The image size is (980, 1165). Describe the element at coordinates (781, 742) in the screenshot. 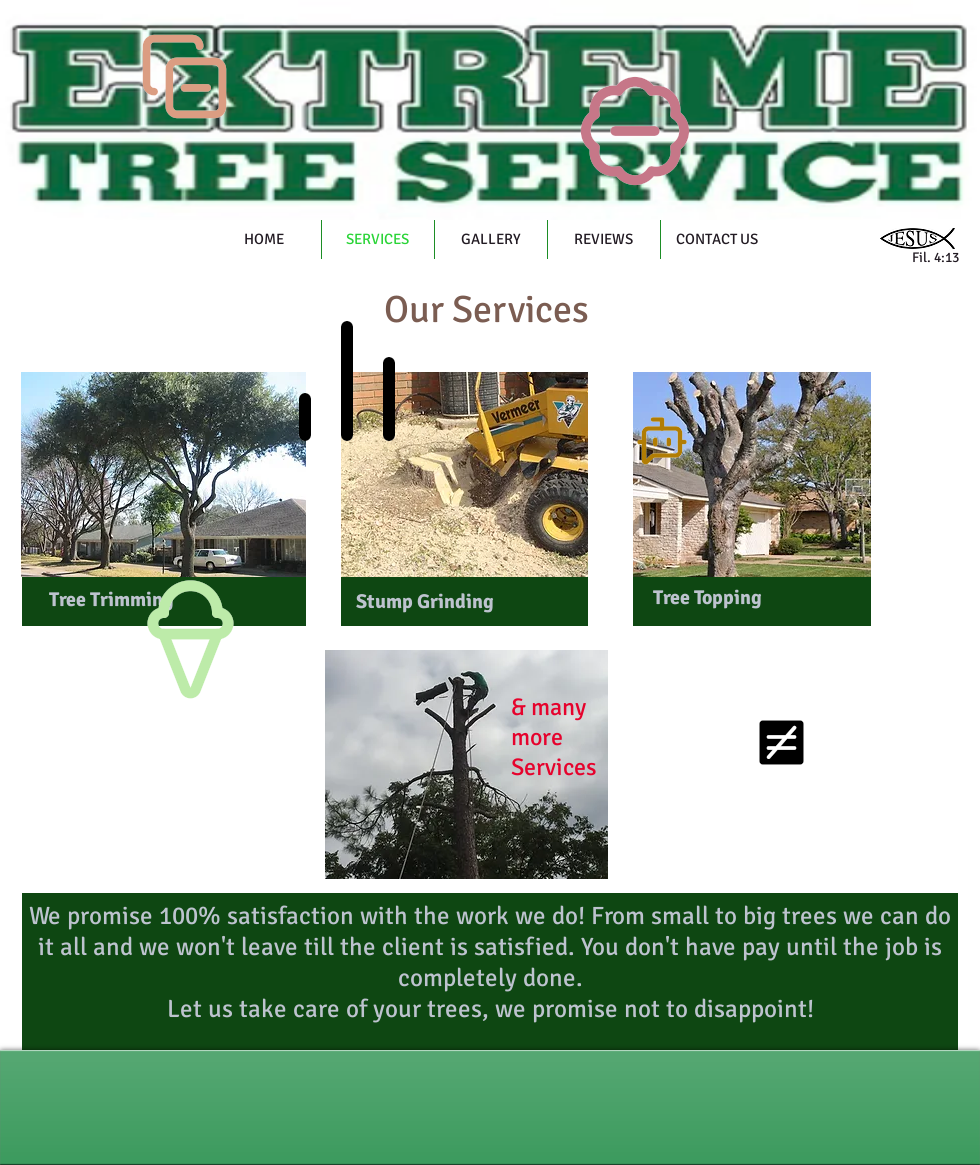

I see `indicates values are not equal` at that location.